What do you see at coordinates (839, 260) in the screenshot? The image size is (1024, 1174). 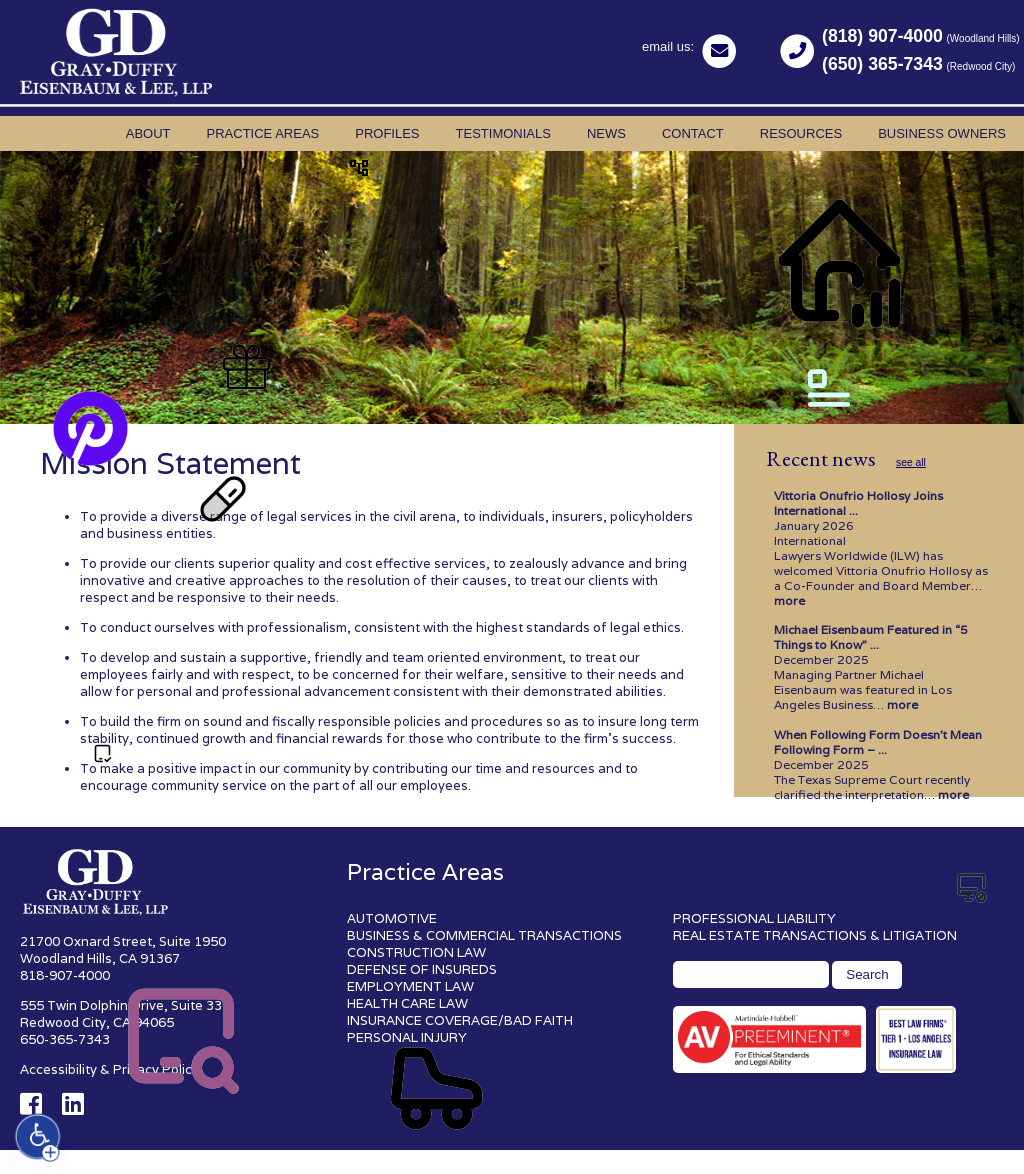 I see `smart home connectivity status` at bounding box center [839, 260].